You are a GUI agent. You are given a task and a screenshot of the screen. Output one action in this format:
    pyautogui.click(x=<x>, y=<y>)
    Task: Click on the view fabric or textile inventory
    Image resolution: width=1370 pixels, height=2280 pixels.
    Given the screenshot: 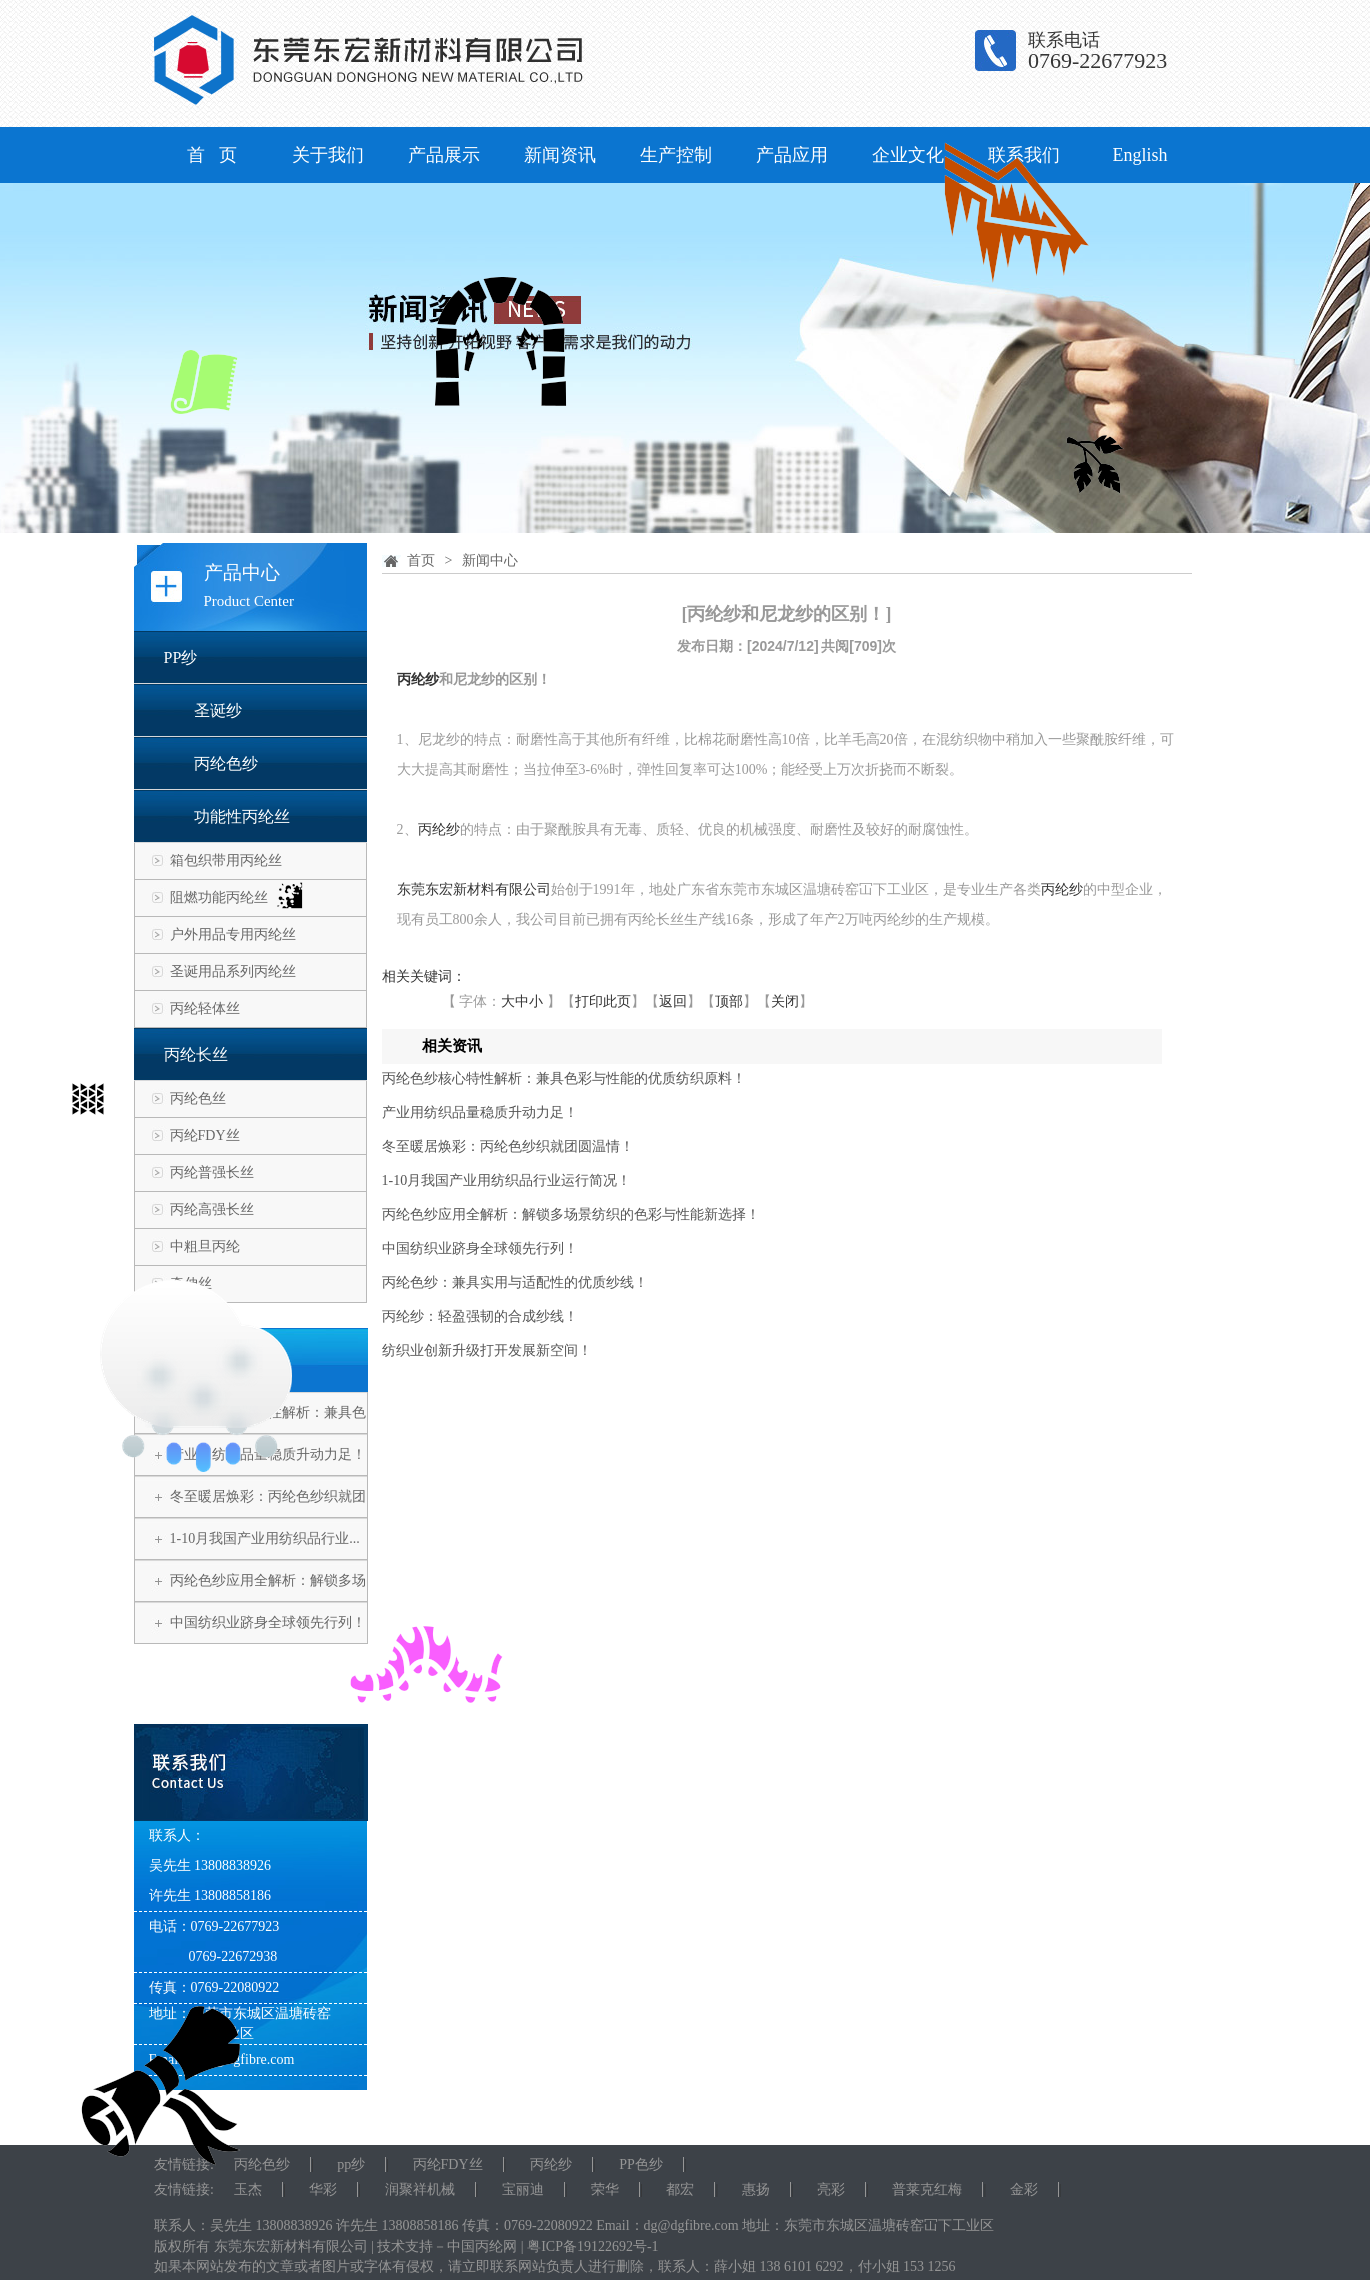 What is the action you would take?
    pyautogui.click(x=204, y=382)
    